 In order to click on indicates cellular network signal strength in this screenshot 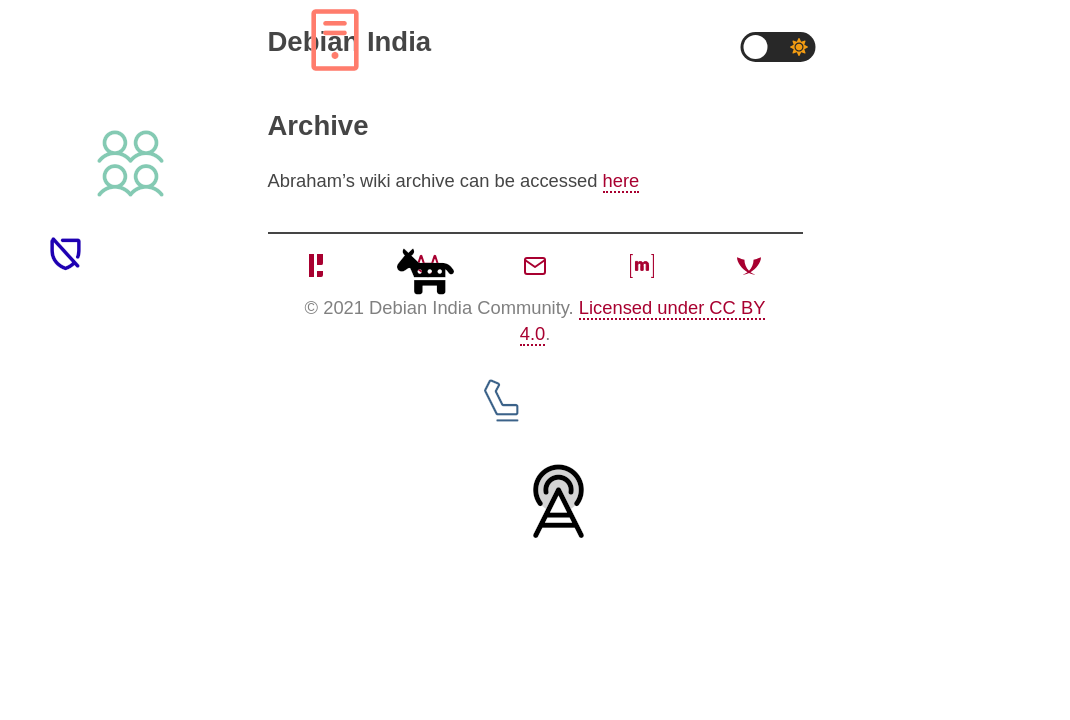, I will do `click(558, 502)`.